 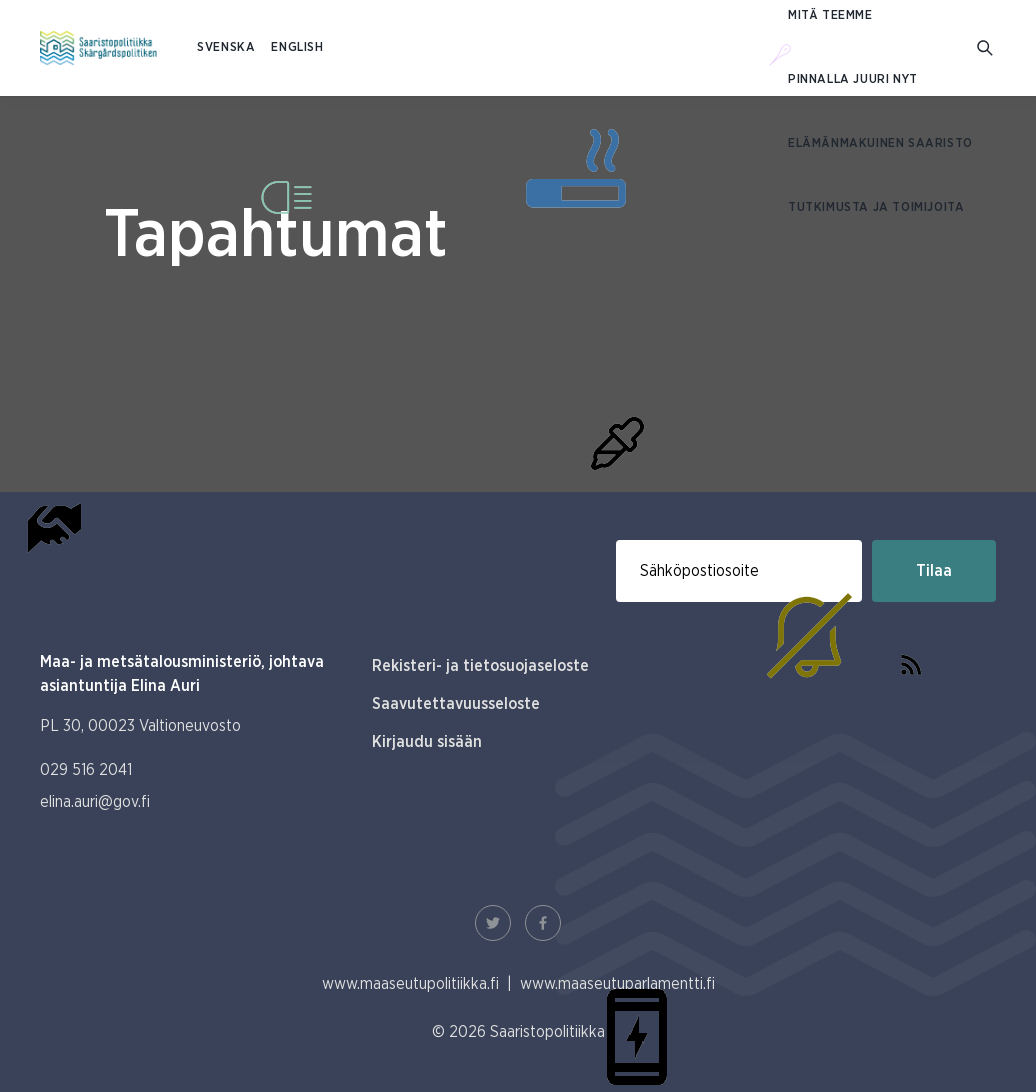 I want to click on access help or assistance services, so click(x=54, y=526).